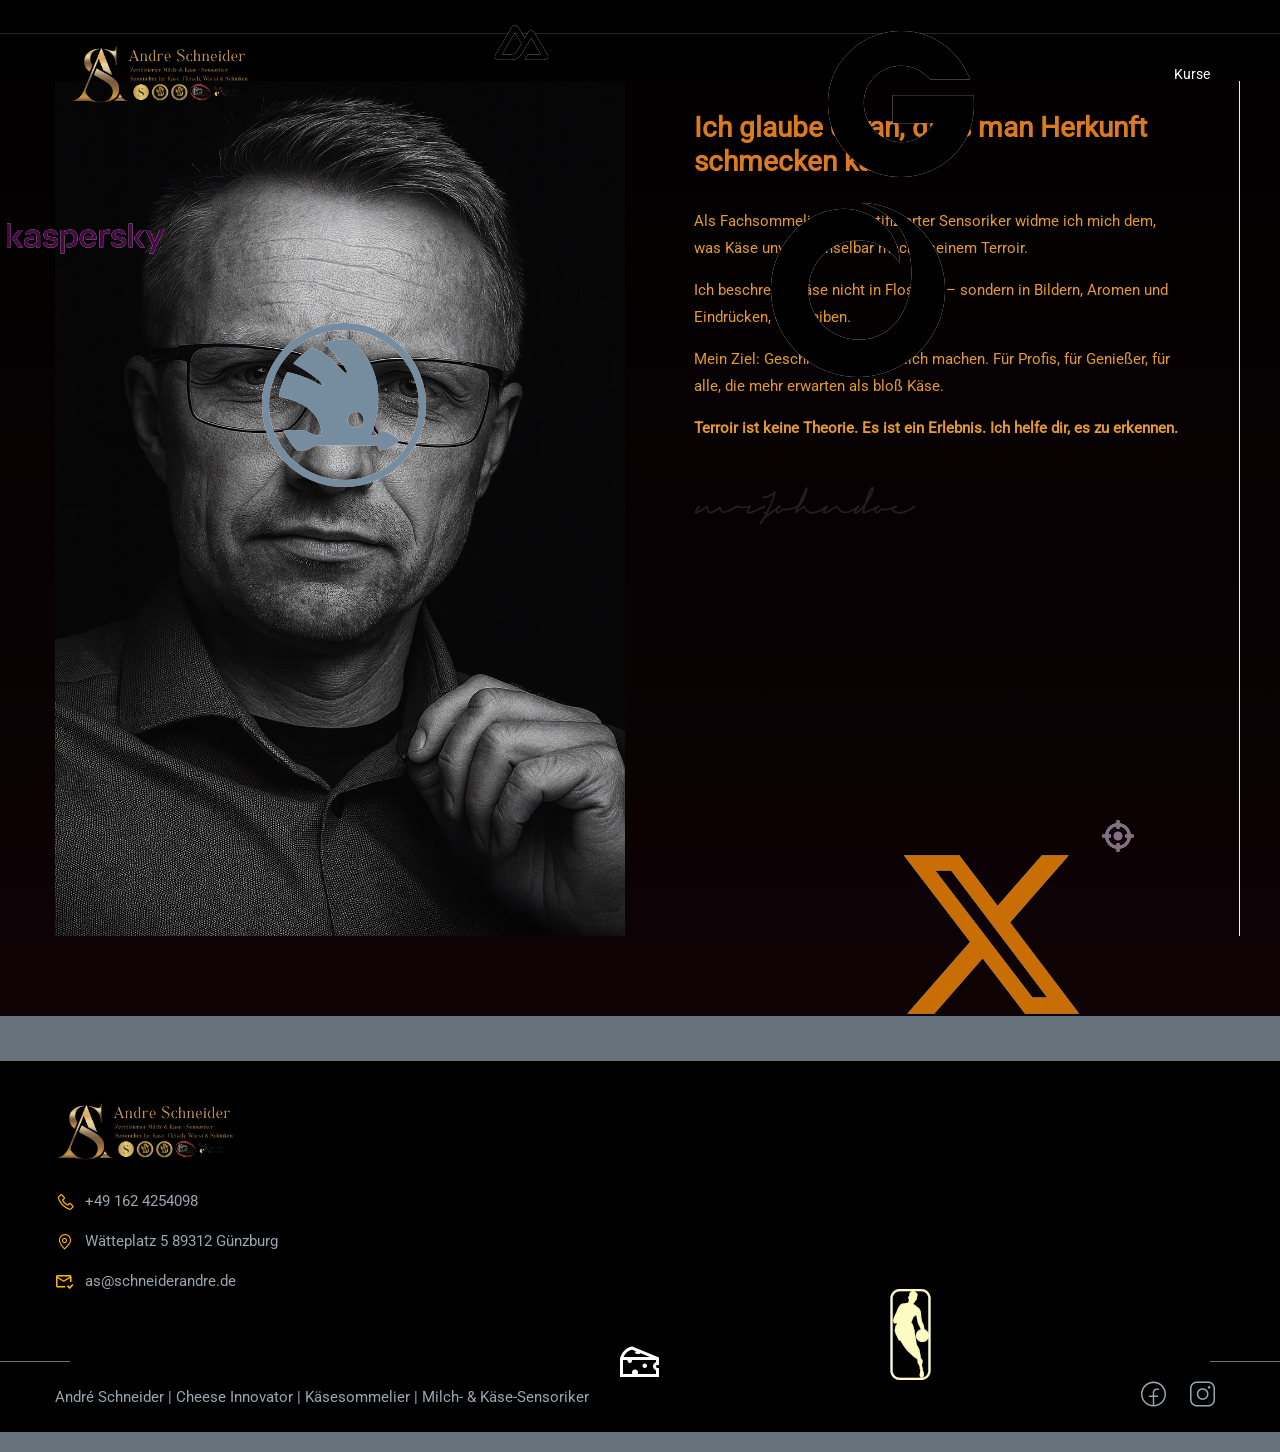 This screenshot has height=1452, width=1280. Describe the element at coordinates (85, 238) in the screenshot. I see `kaspersky antivirus app` at that location.